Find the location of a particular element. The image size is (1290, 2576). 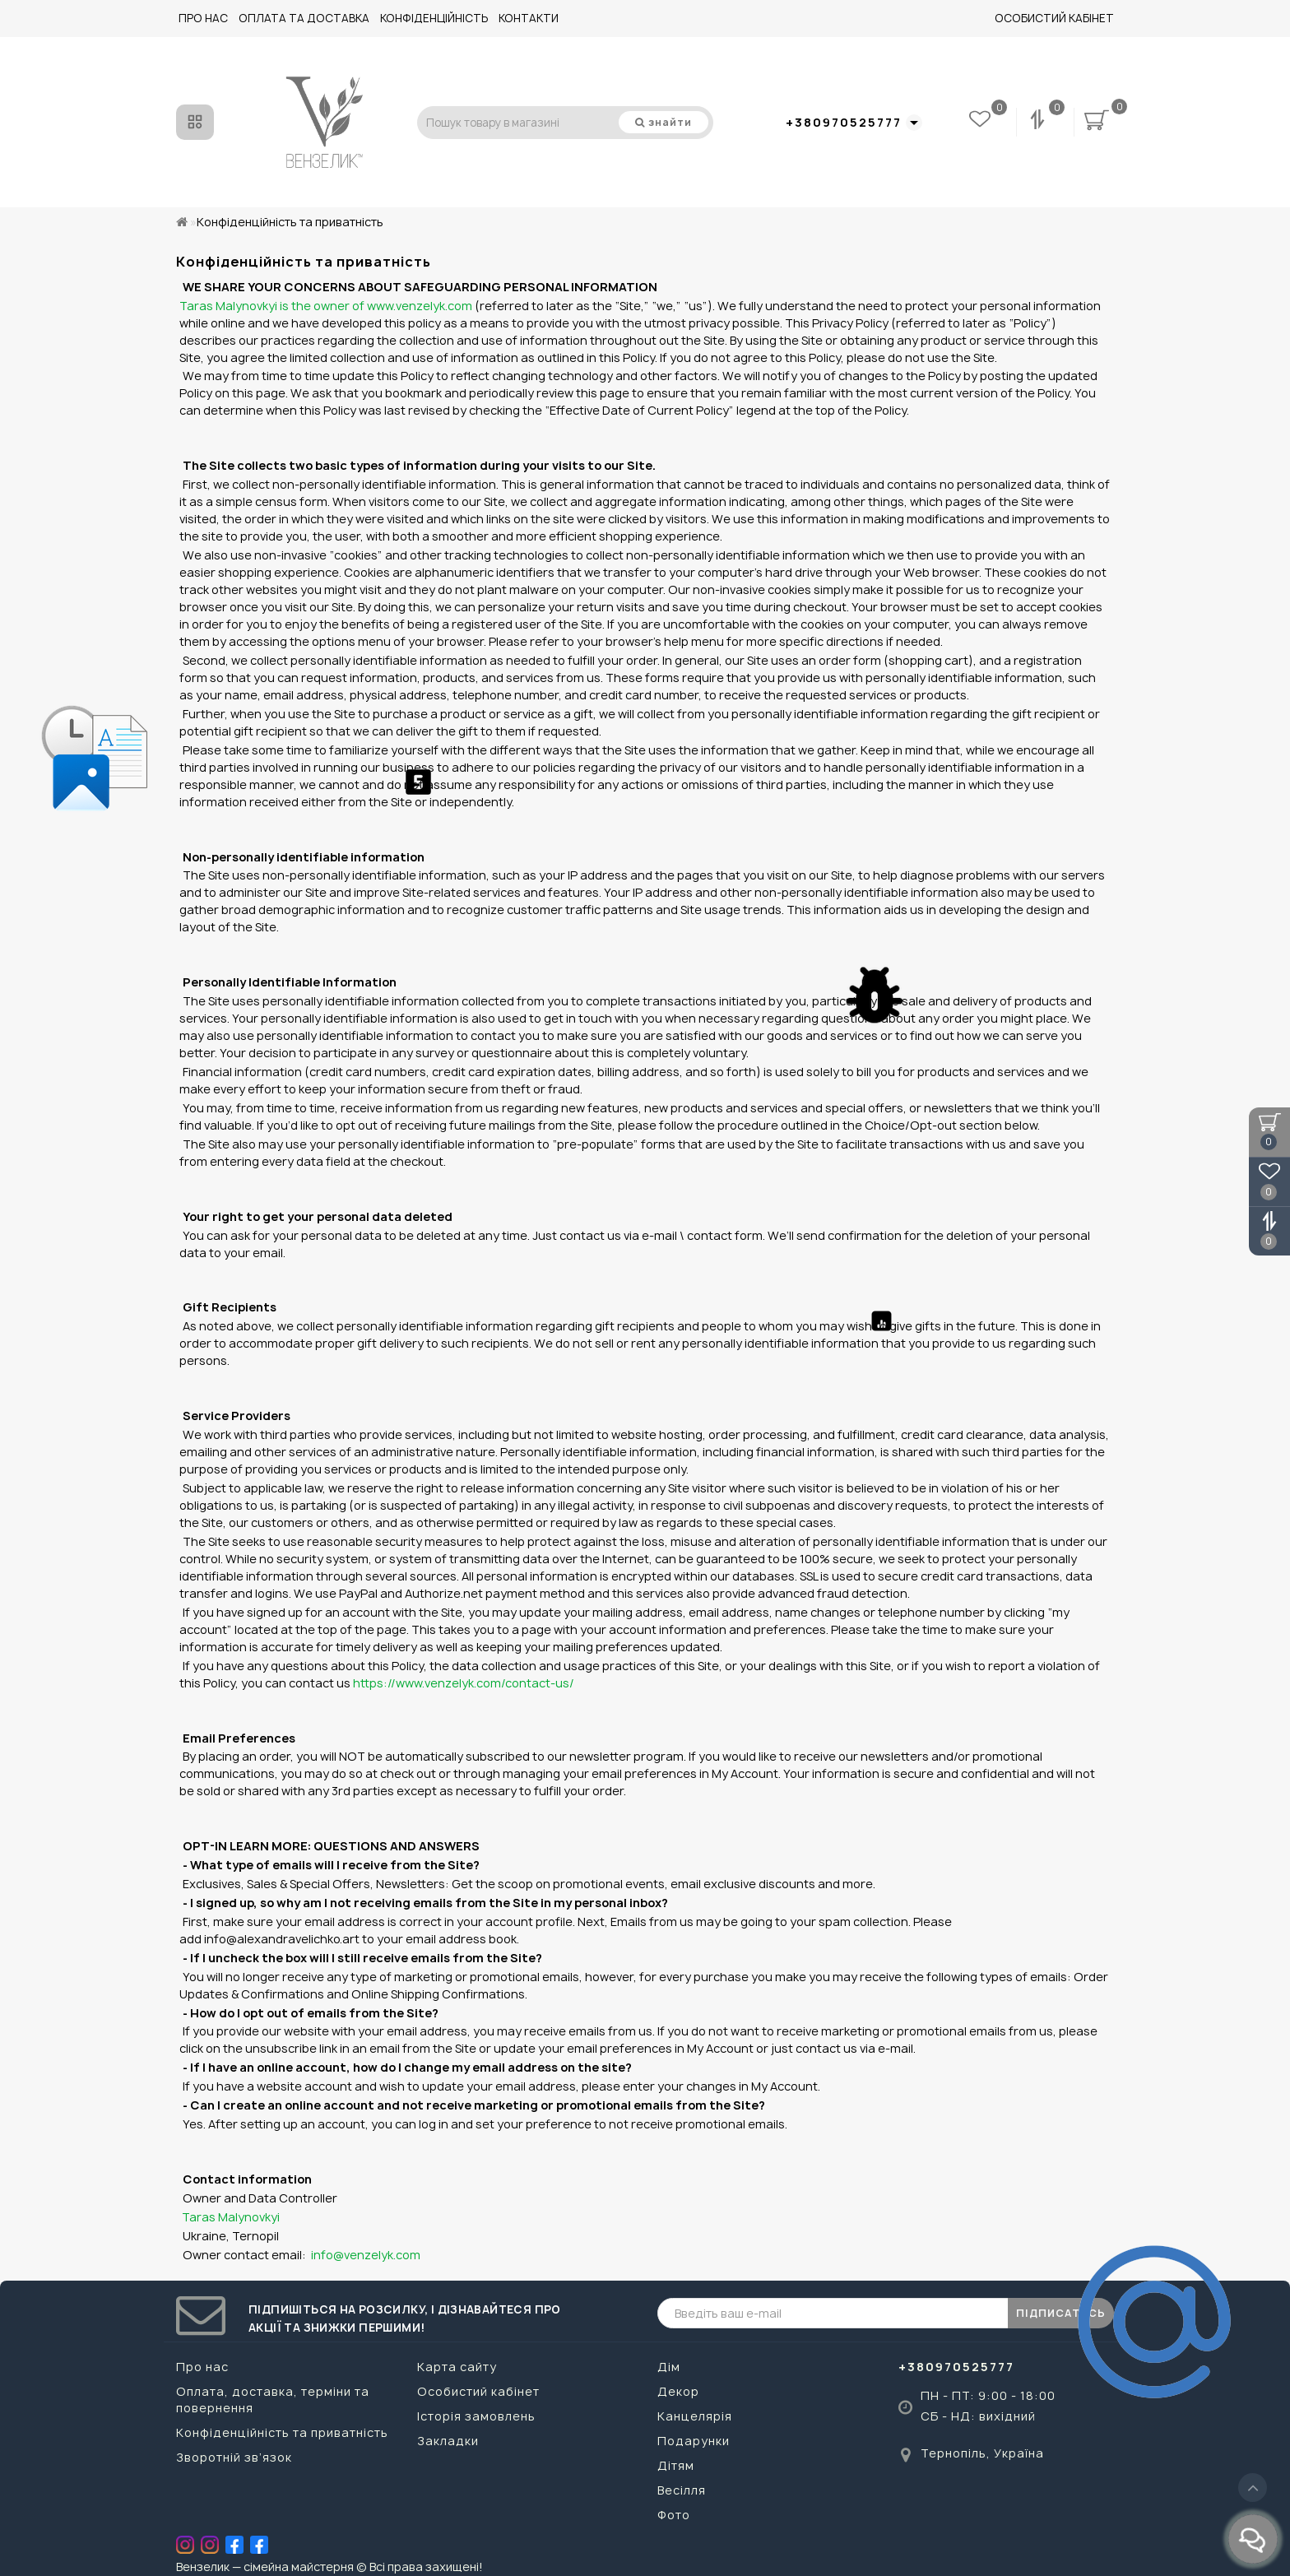

mention a user or tag someone is located at coordinates (1154, 2322).